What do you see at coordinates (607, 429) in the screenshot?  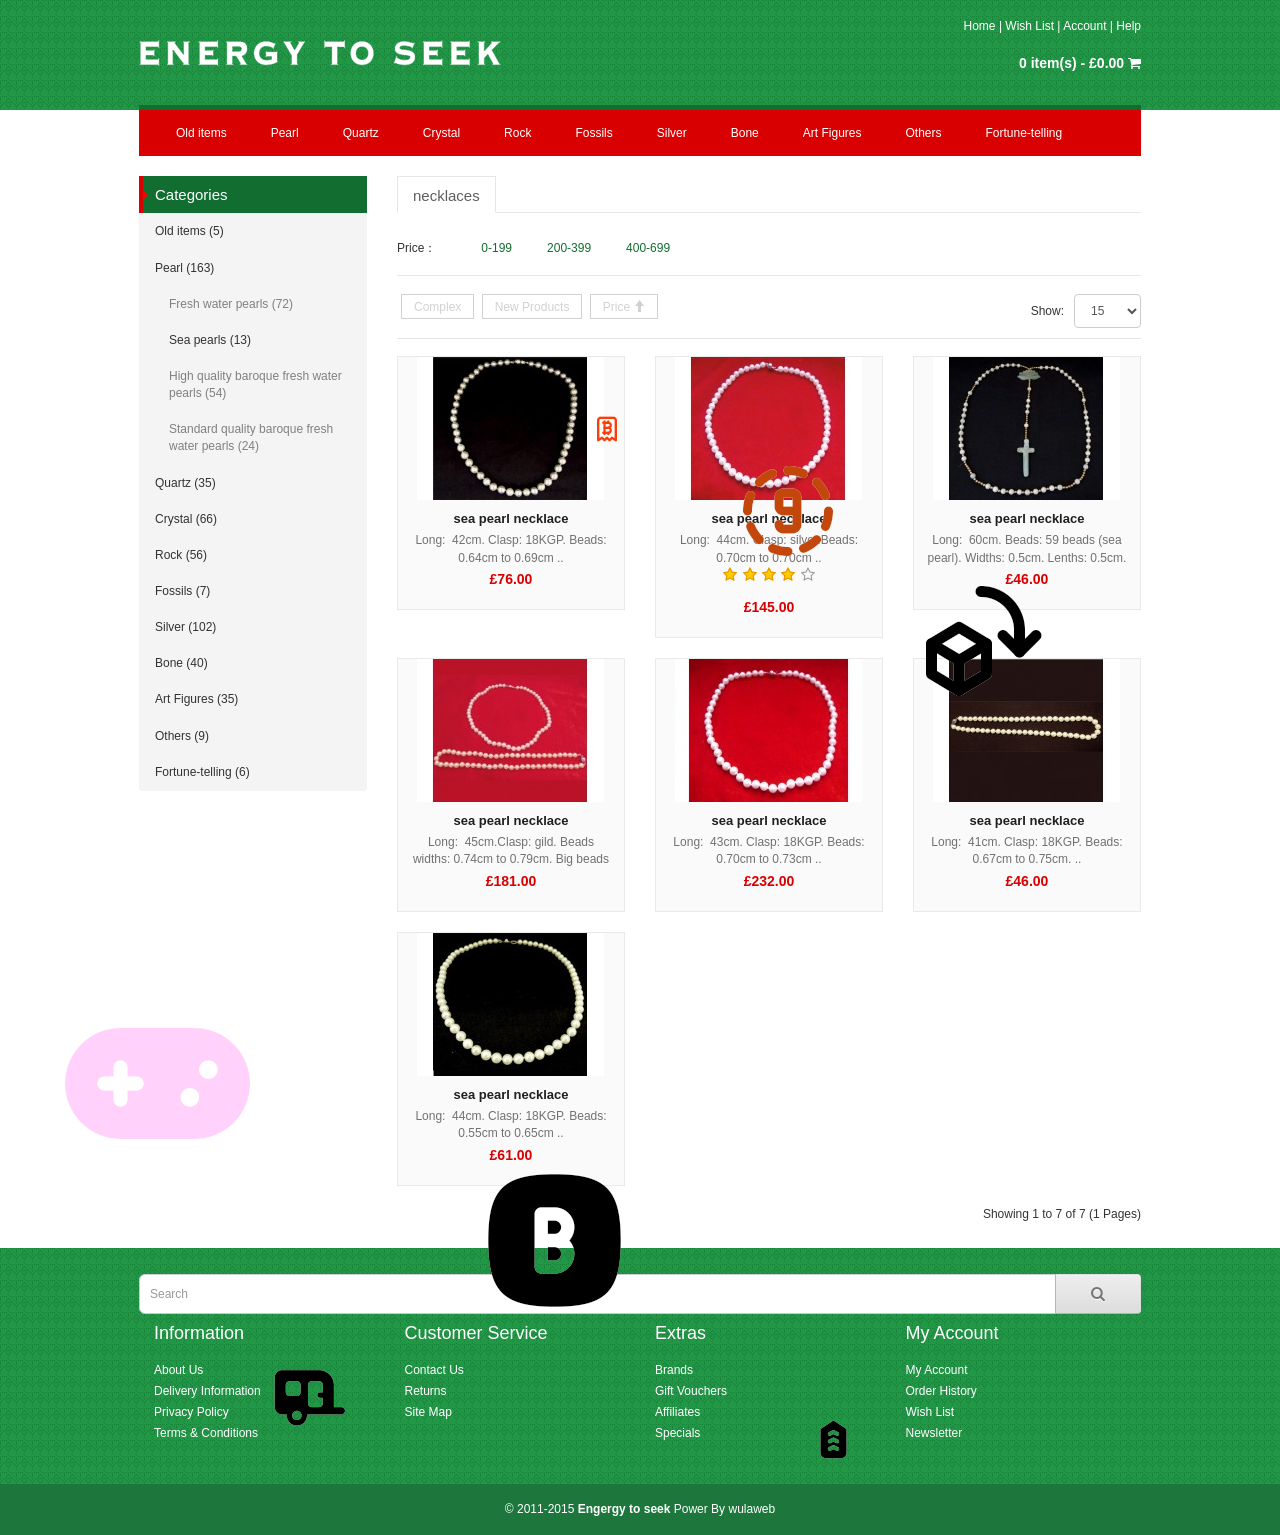 I see `view bitcoin transaction receipt` at bounding box center [607, 429].